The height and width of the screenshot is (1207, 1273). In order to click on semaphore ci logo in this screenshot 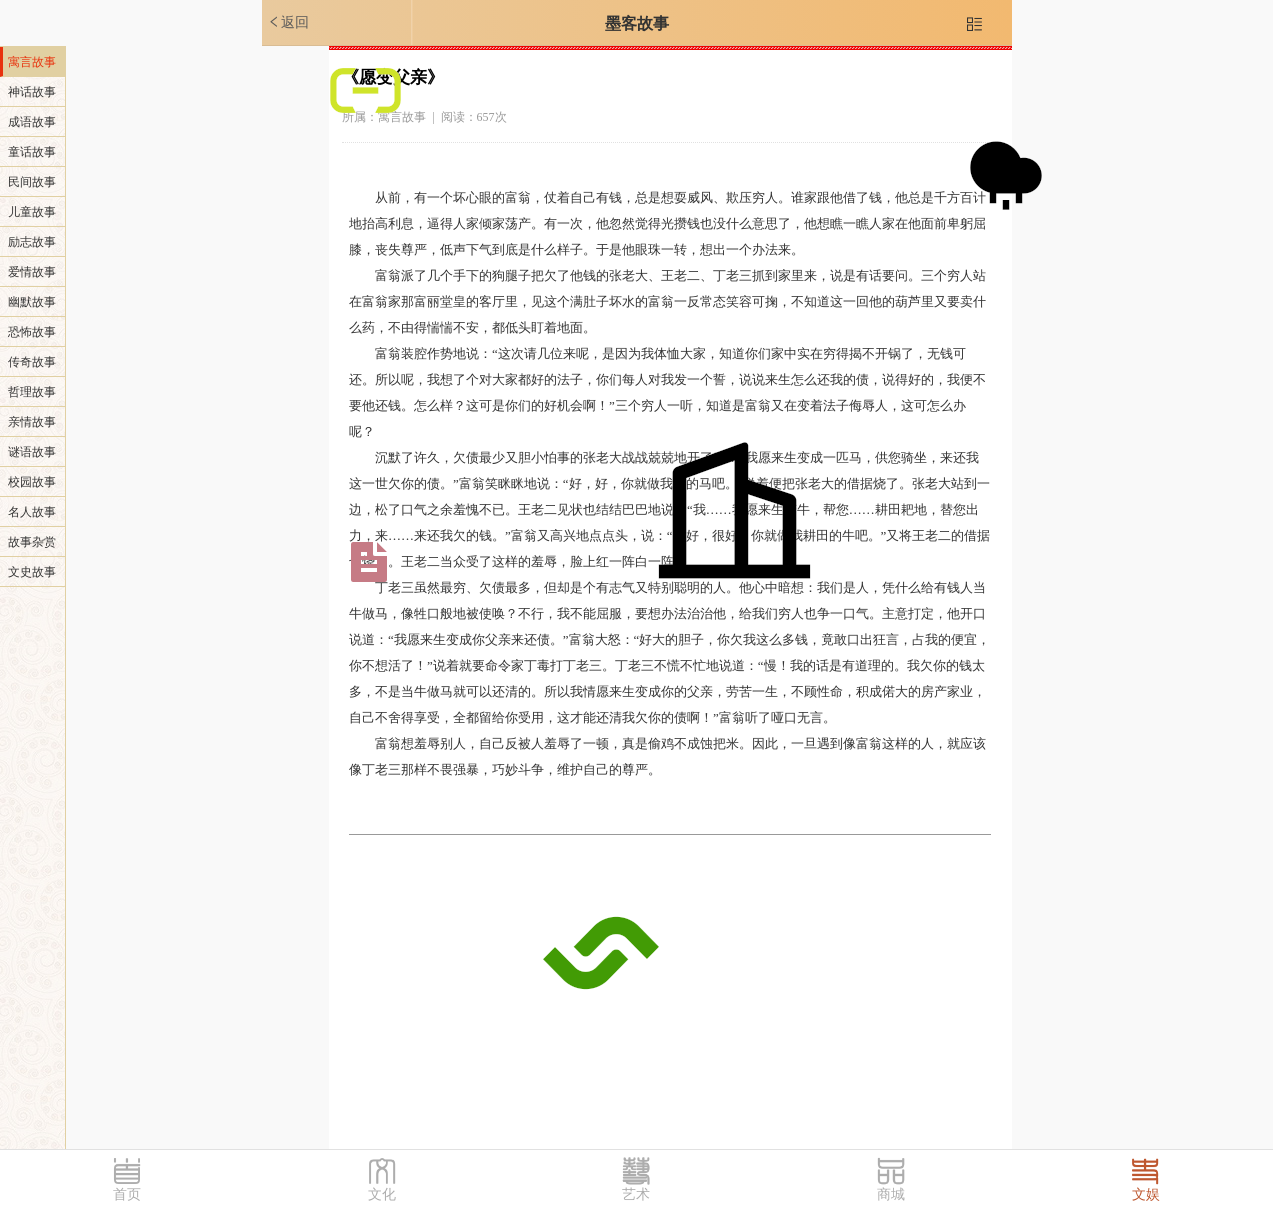, I will do `click(601, 953)`.